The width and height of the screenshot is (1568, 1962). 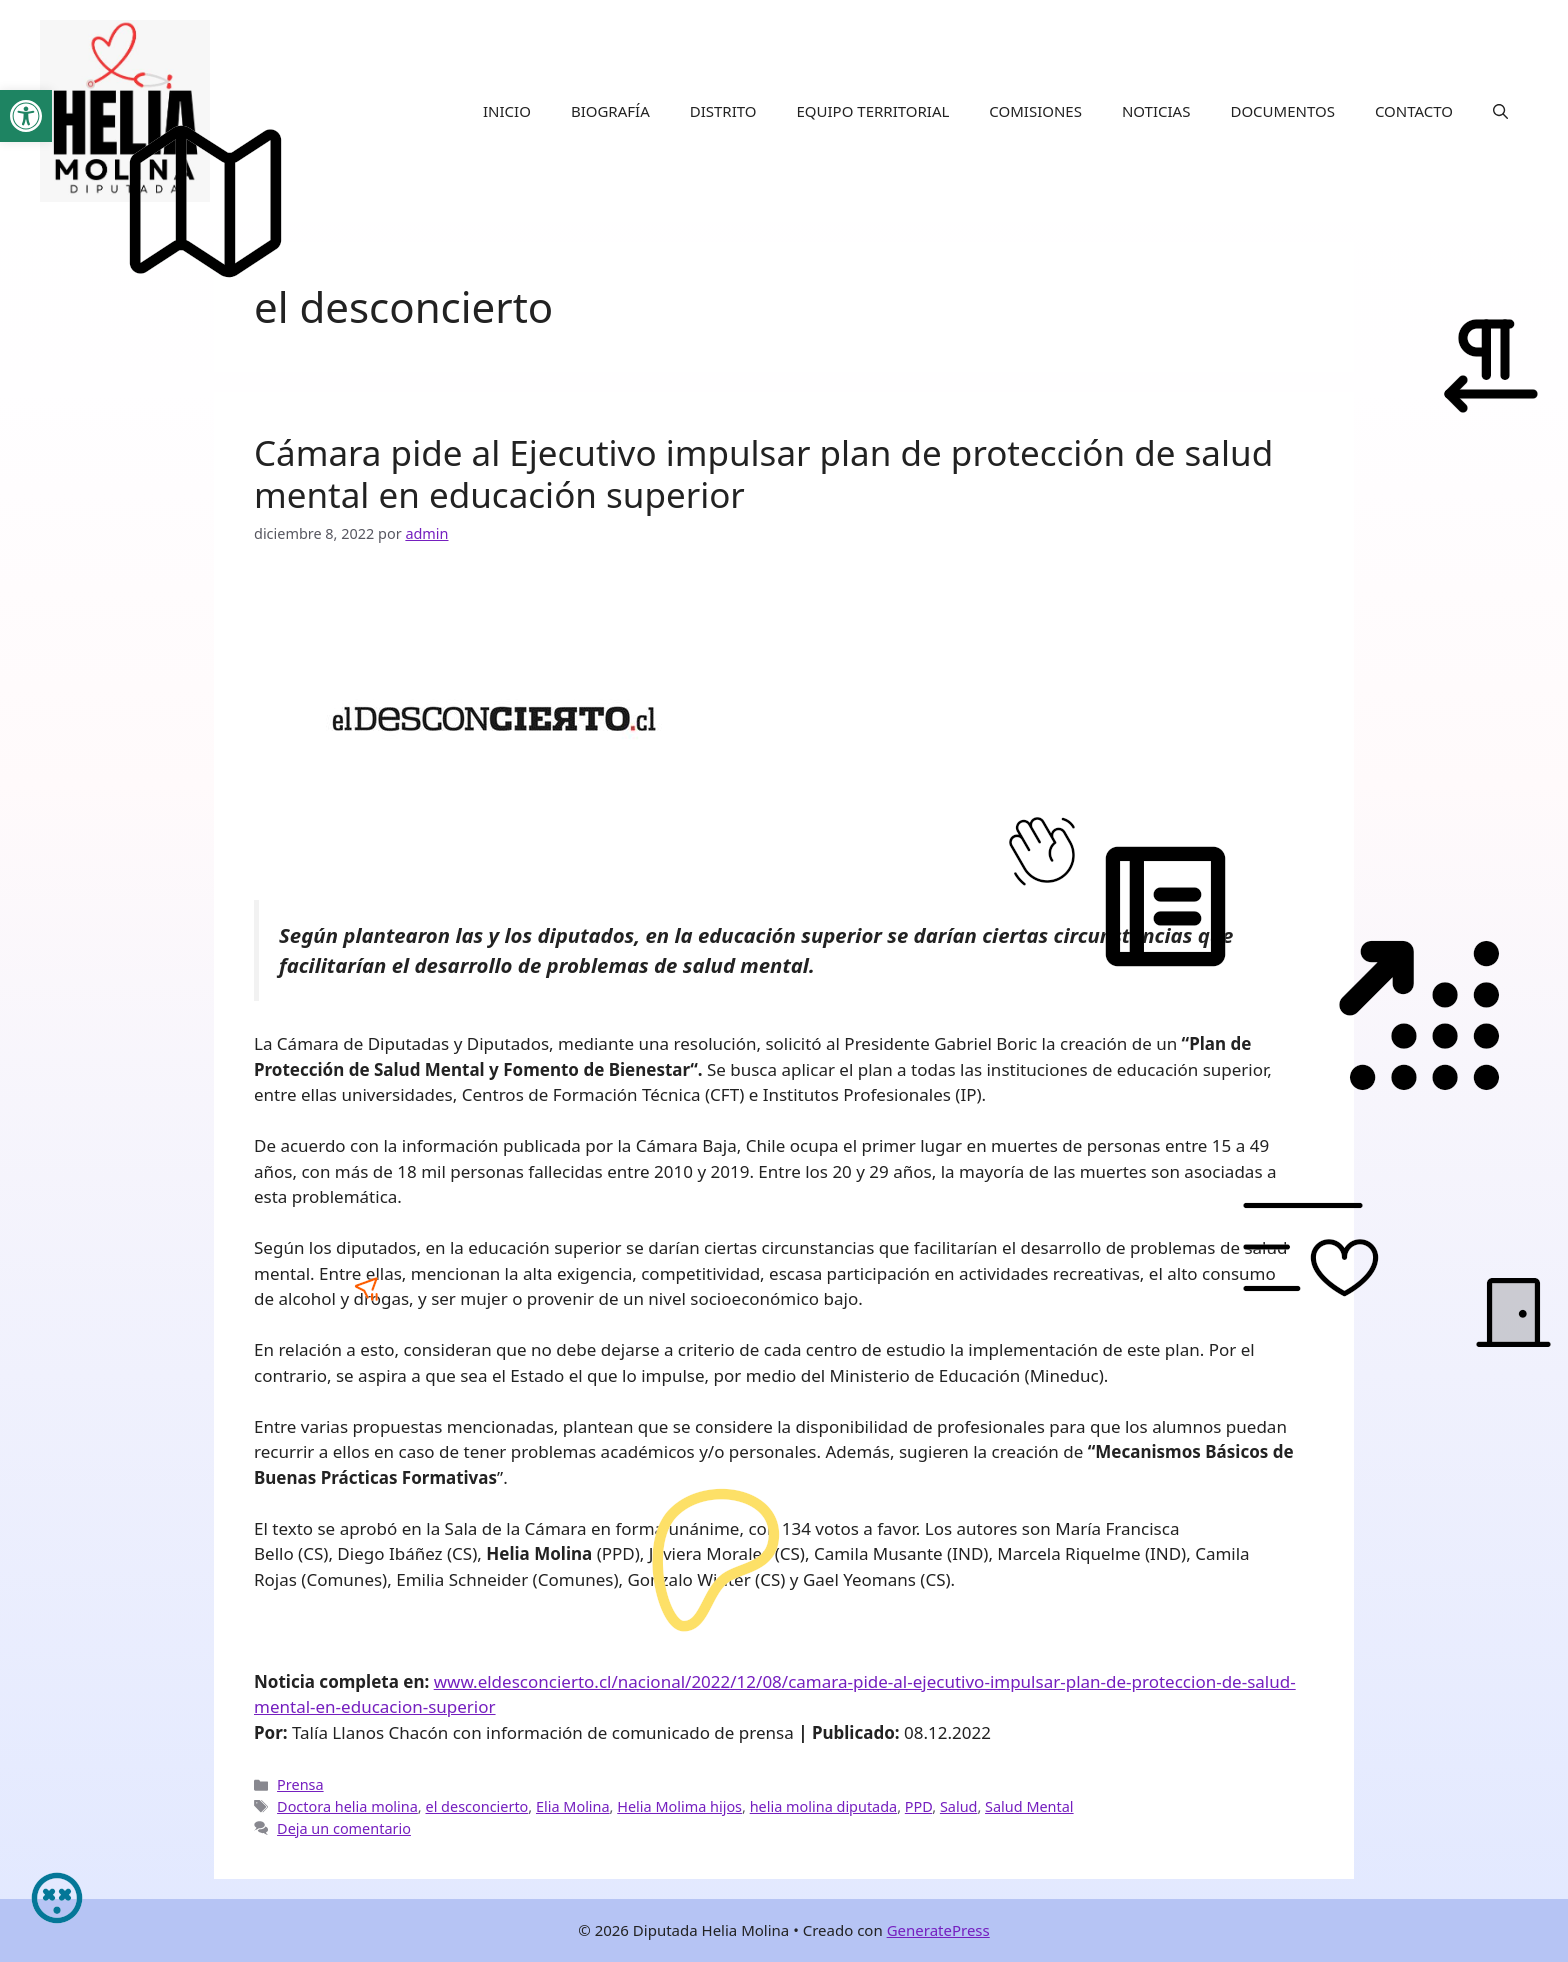 What do you see at coordinates (1165, 906) in the screenshot?
I see `open notes or notebook` at bounding box center [1165, 906].